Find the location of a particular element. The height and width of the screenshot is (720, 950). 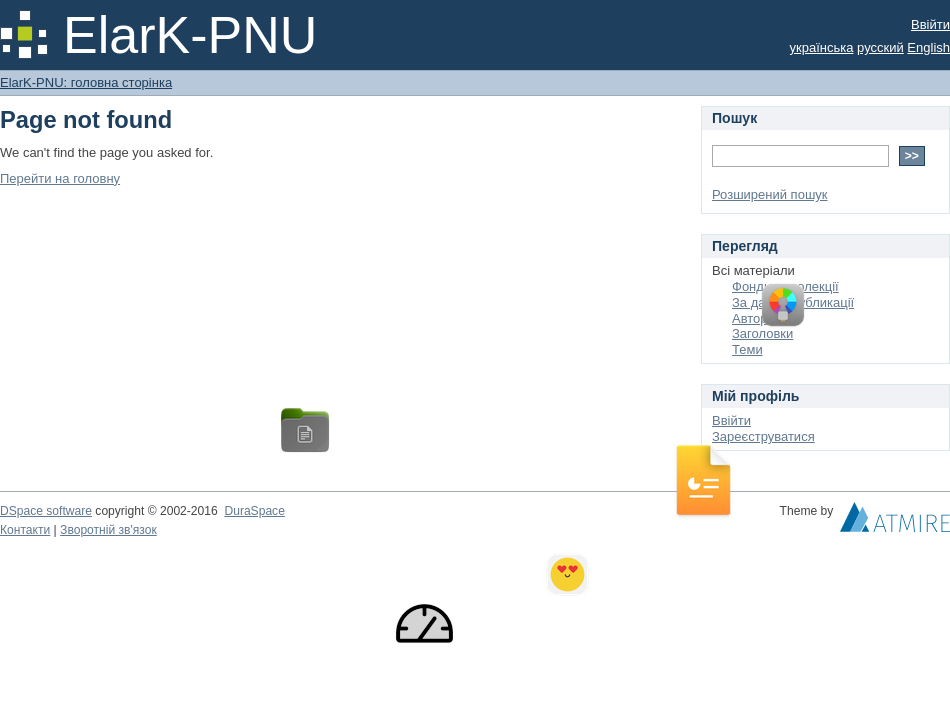

open your documents folder is located at coordinates (305, 430).